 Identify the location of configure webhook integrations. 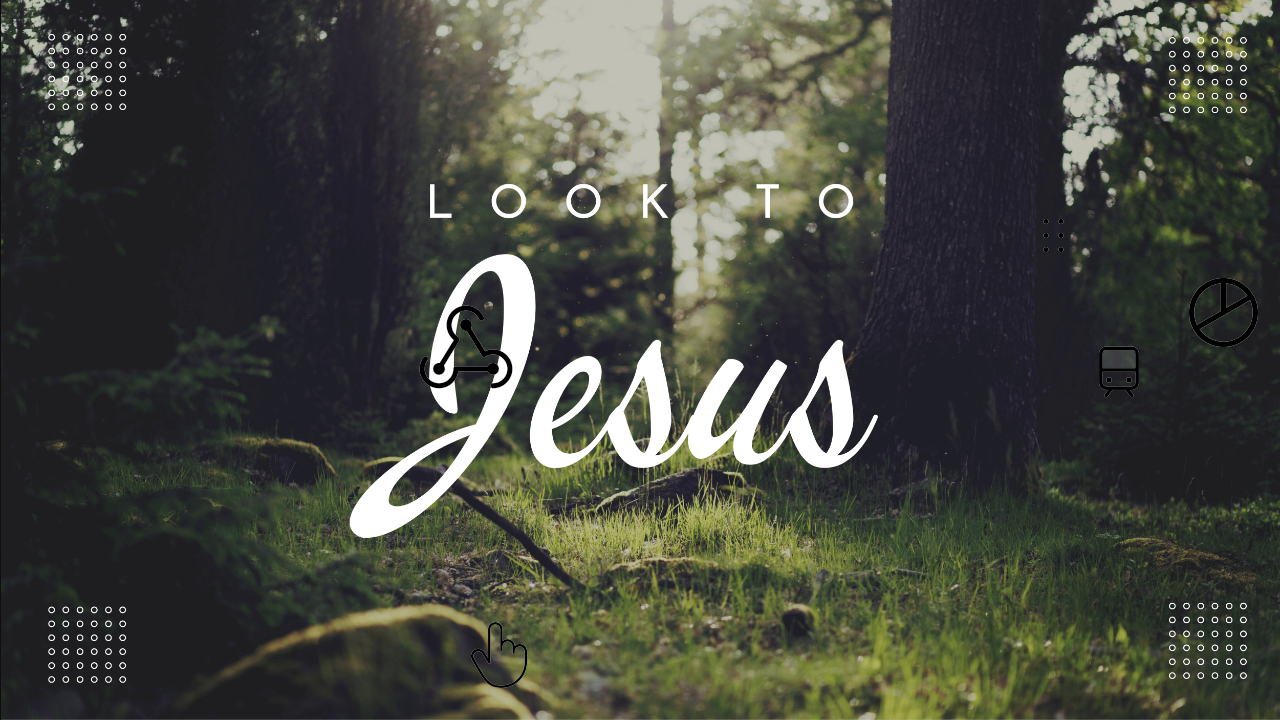
(466, 352).